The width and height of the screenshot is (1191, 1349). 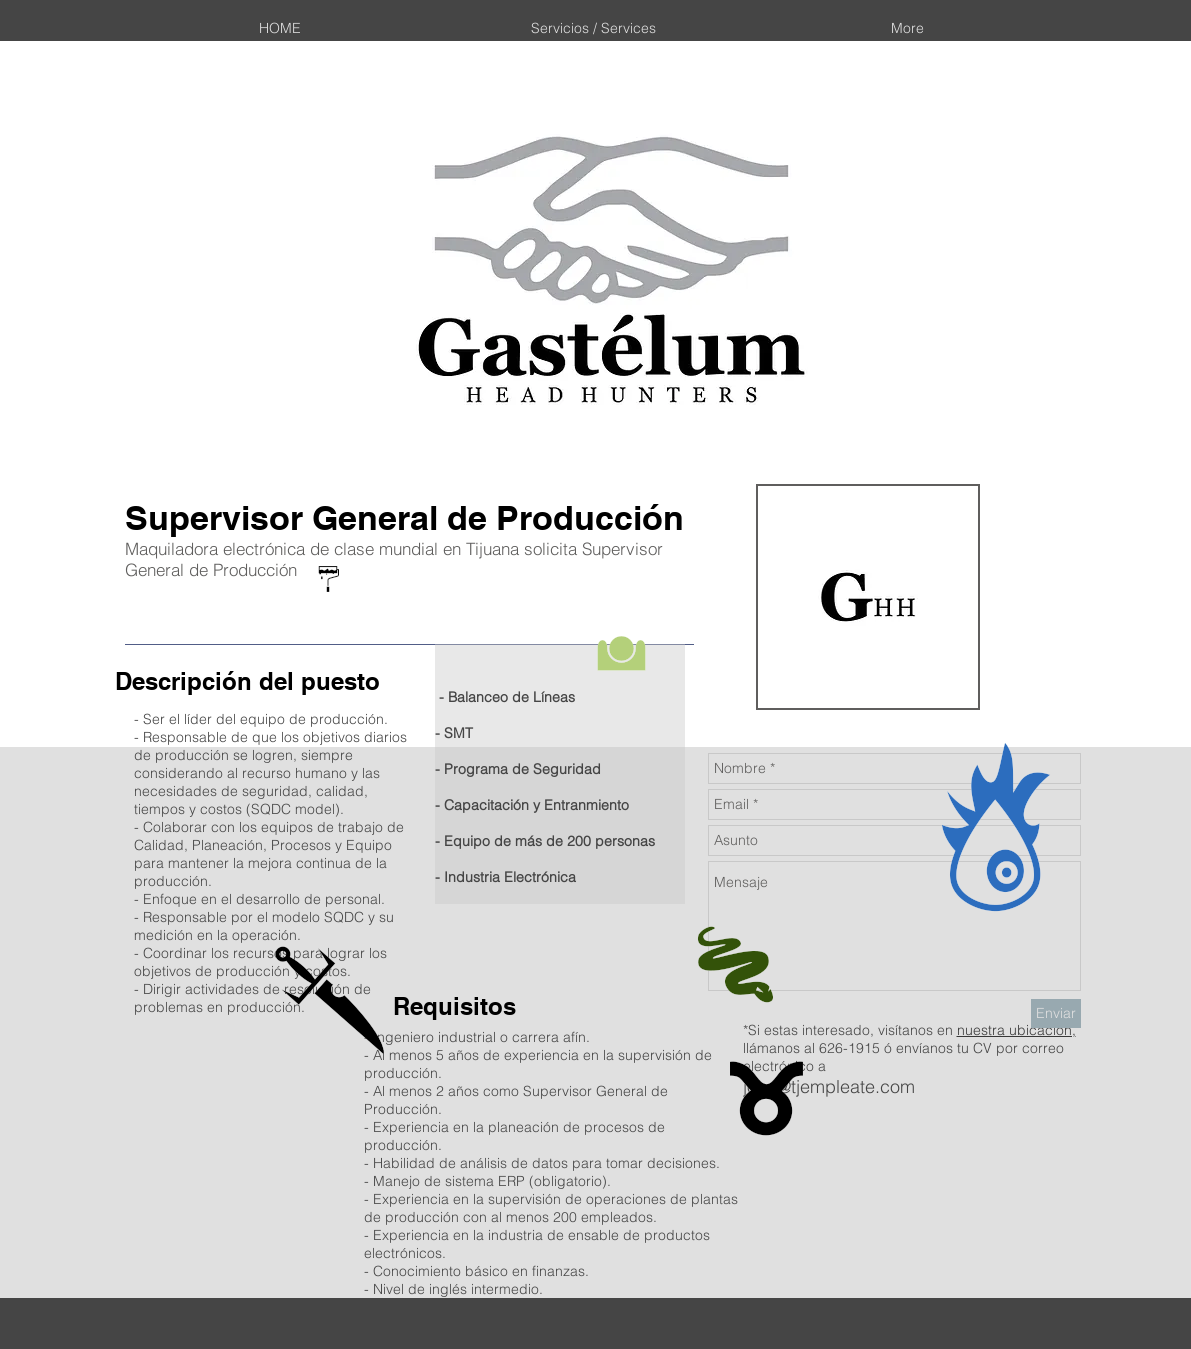 I want to click on ancient egyptian symbol representing the horizon or sunrise, so click(x=621, y=651).